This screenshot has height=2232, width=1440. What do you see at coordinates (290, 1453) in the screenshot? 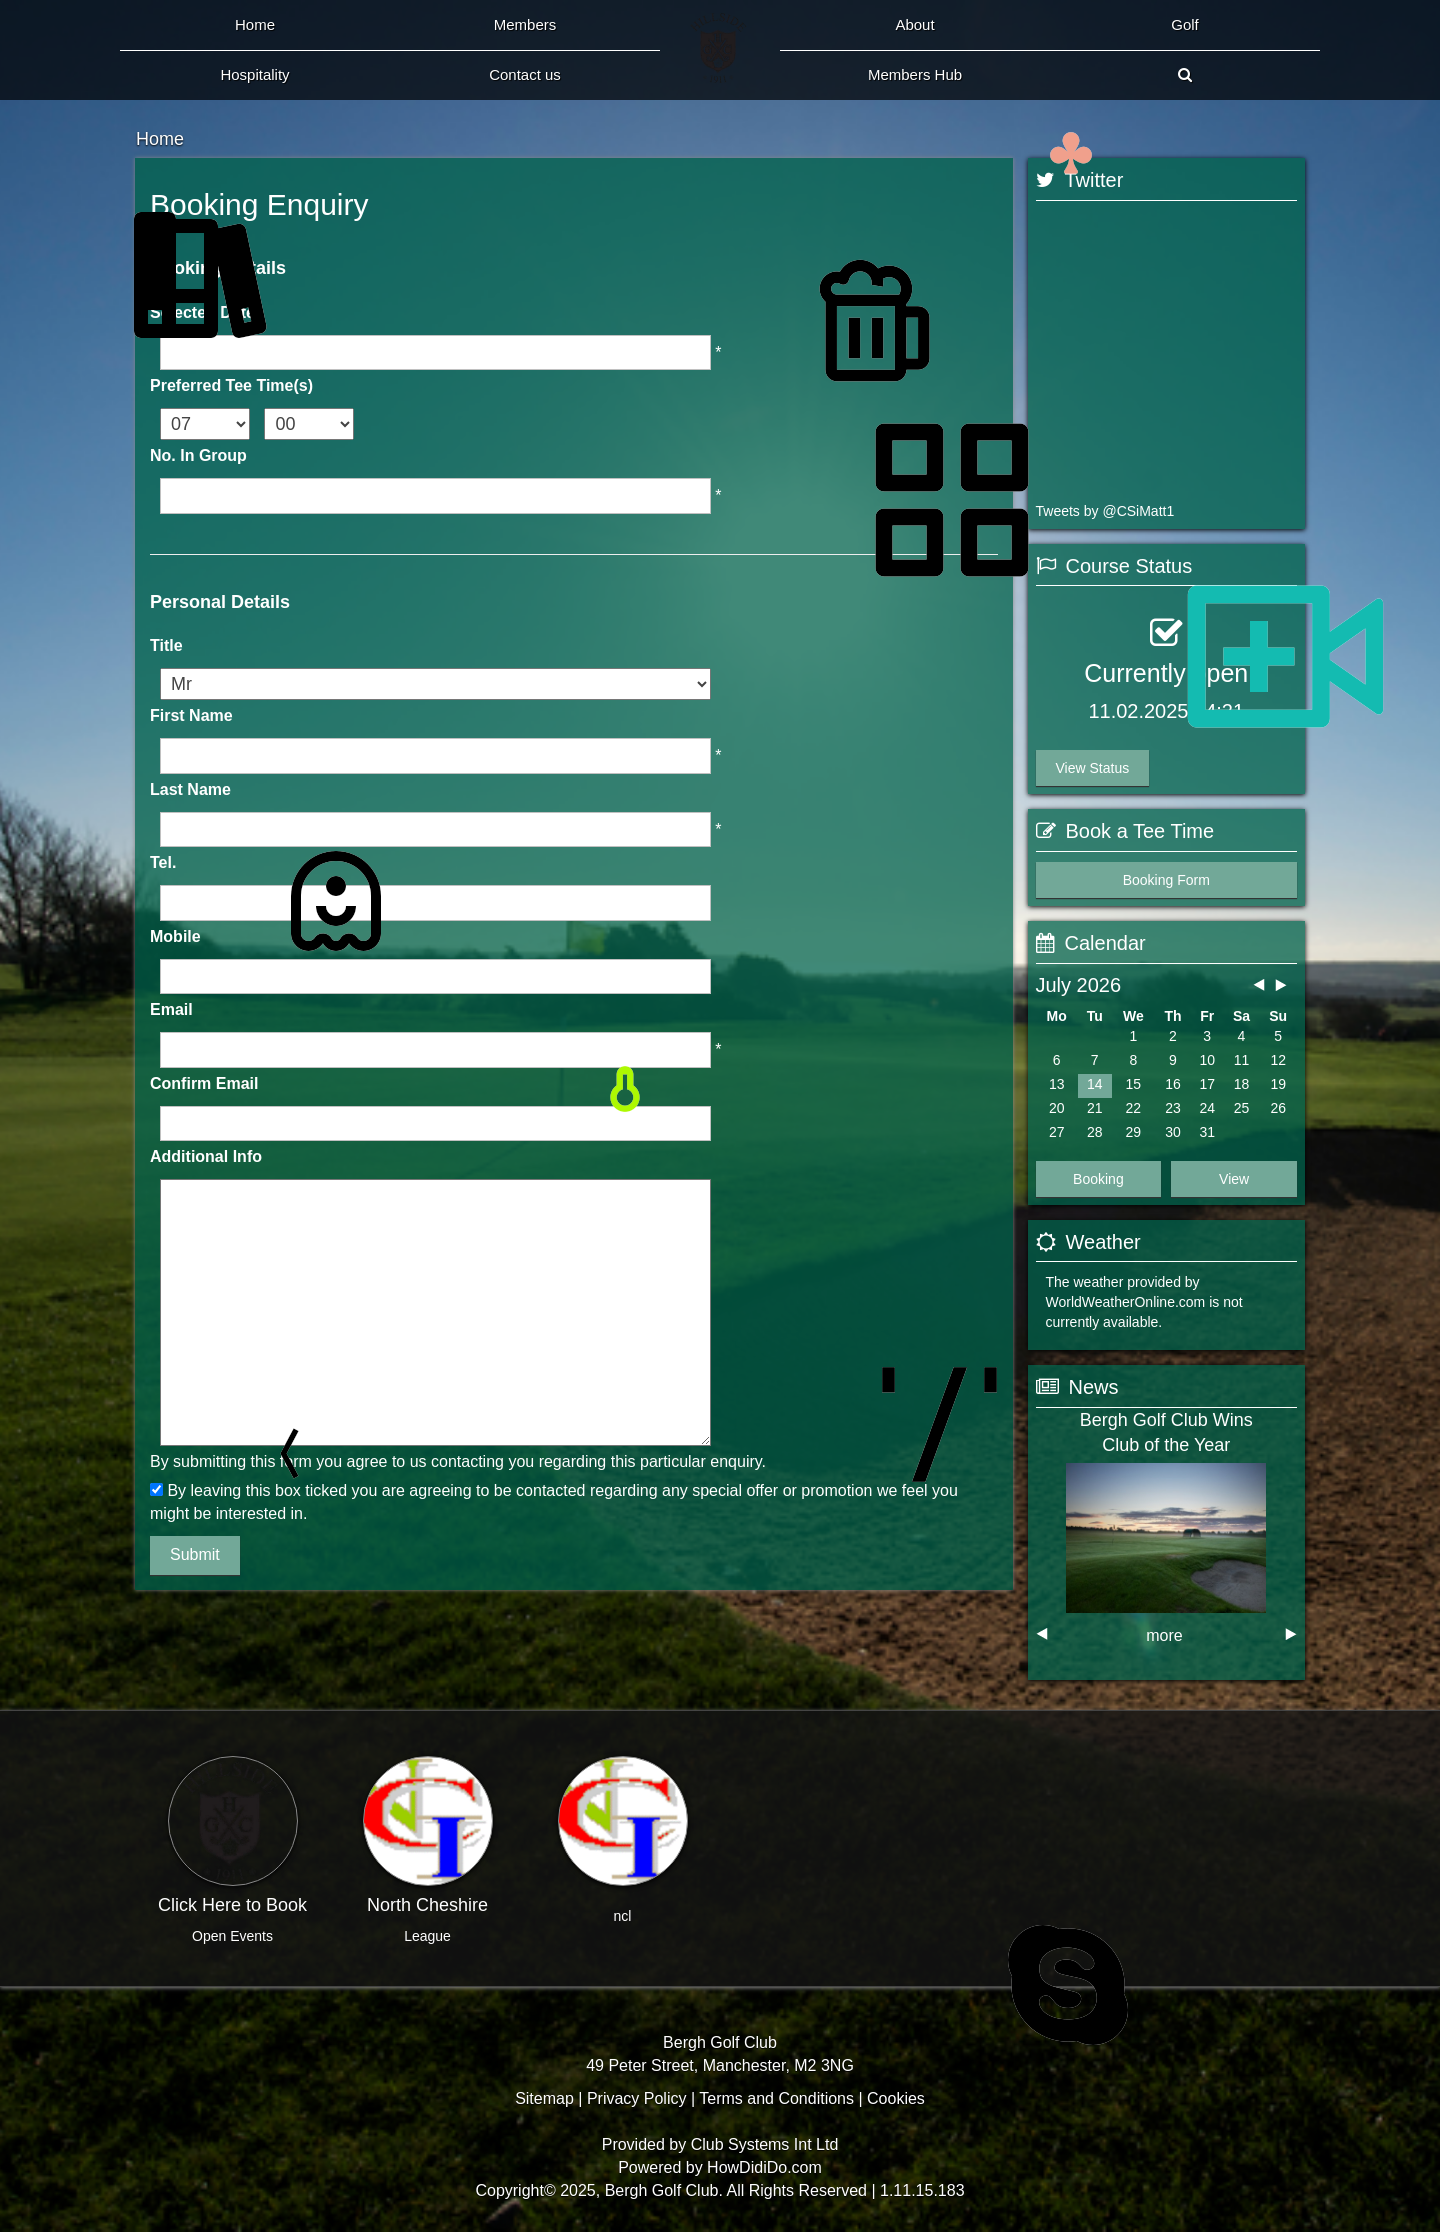
I see `go back to the previous screen` at bounding box center [290, 1453].